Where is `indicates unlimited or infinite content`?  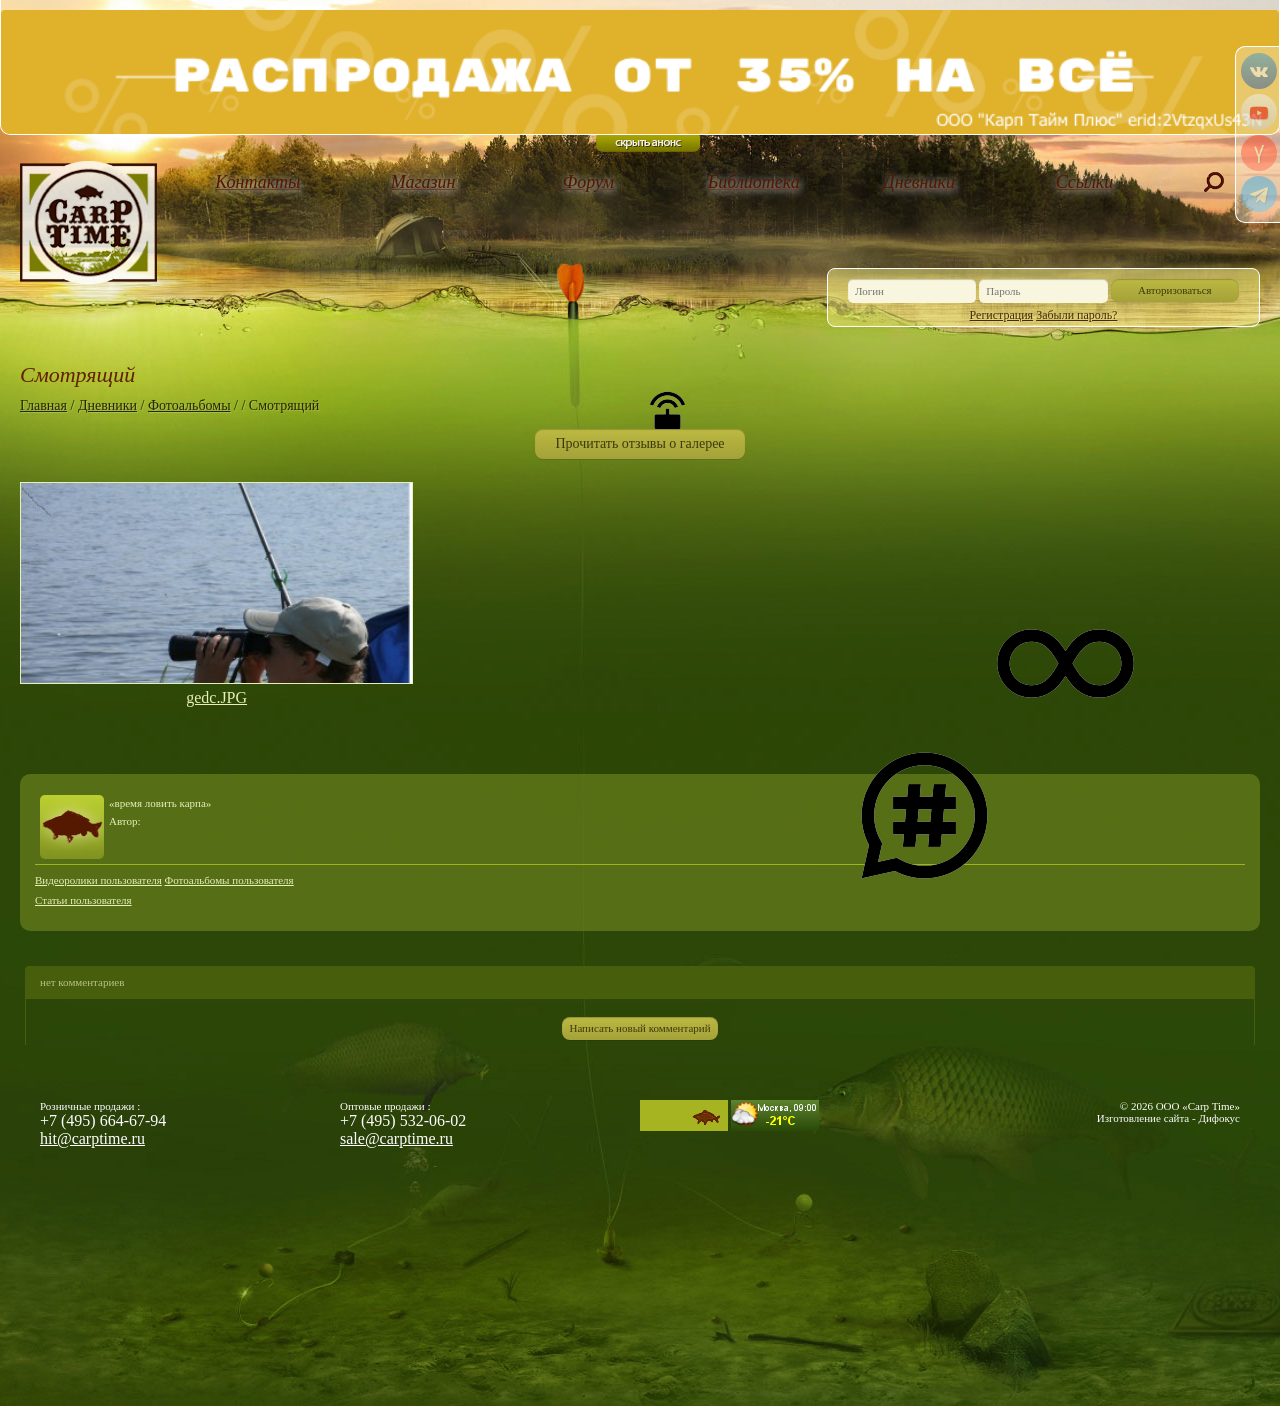
indicates unlimited or infinite content is located at coordinates (1065, 663).